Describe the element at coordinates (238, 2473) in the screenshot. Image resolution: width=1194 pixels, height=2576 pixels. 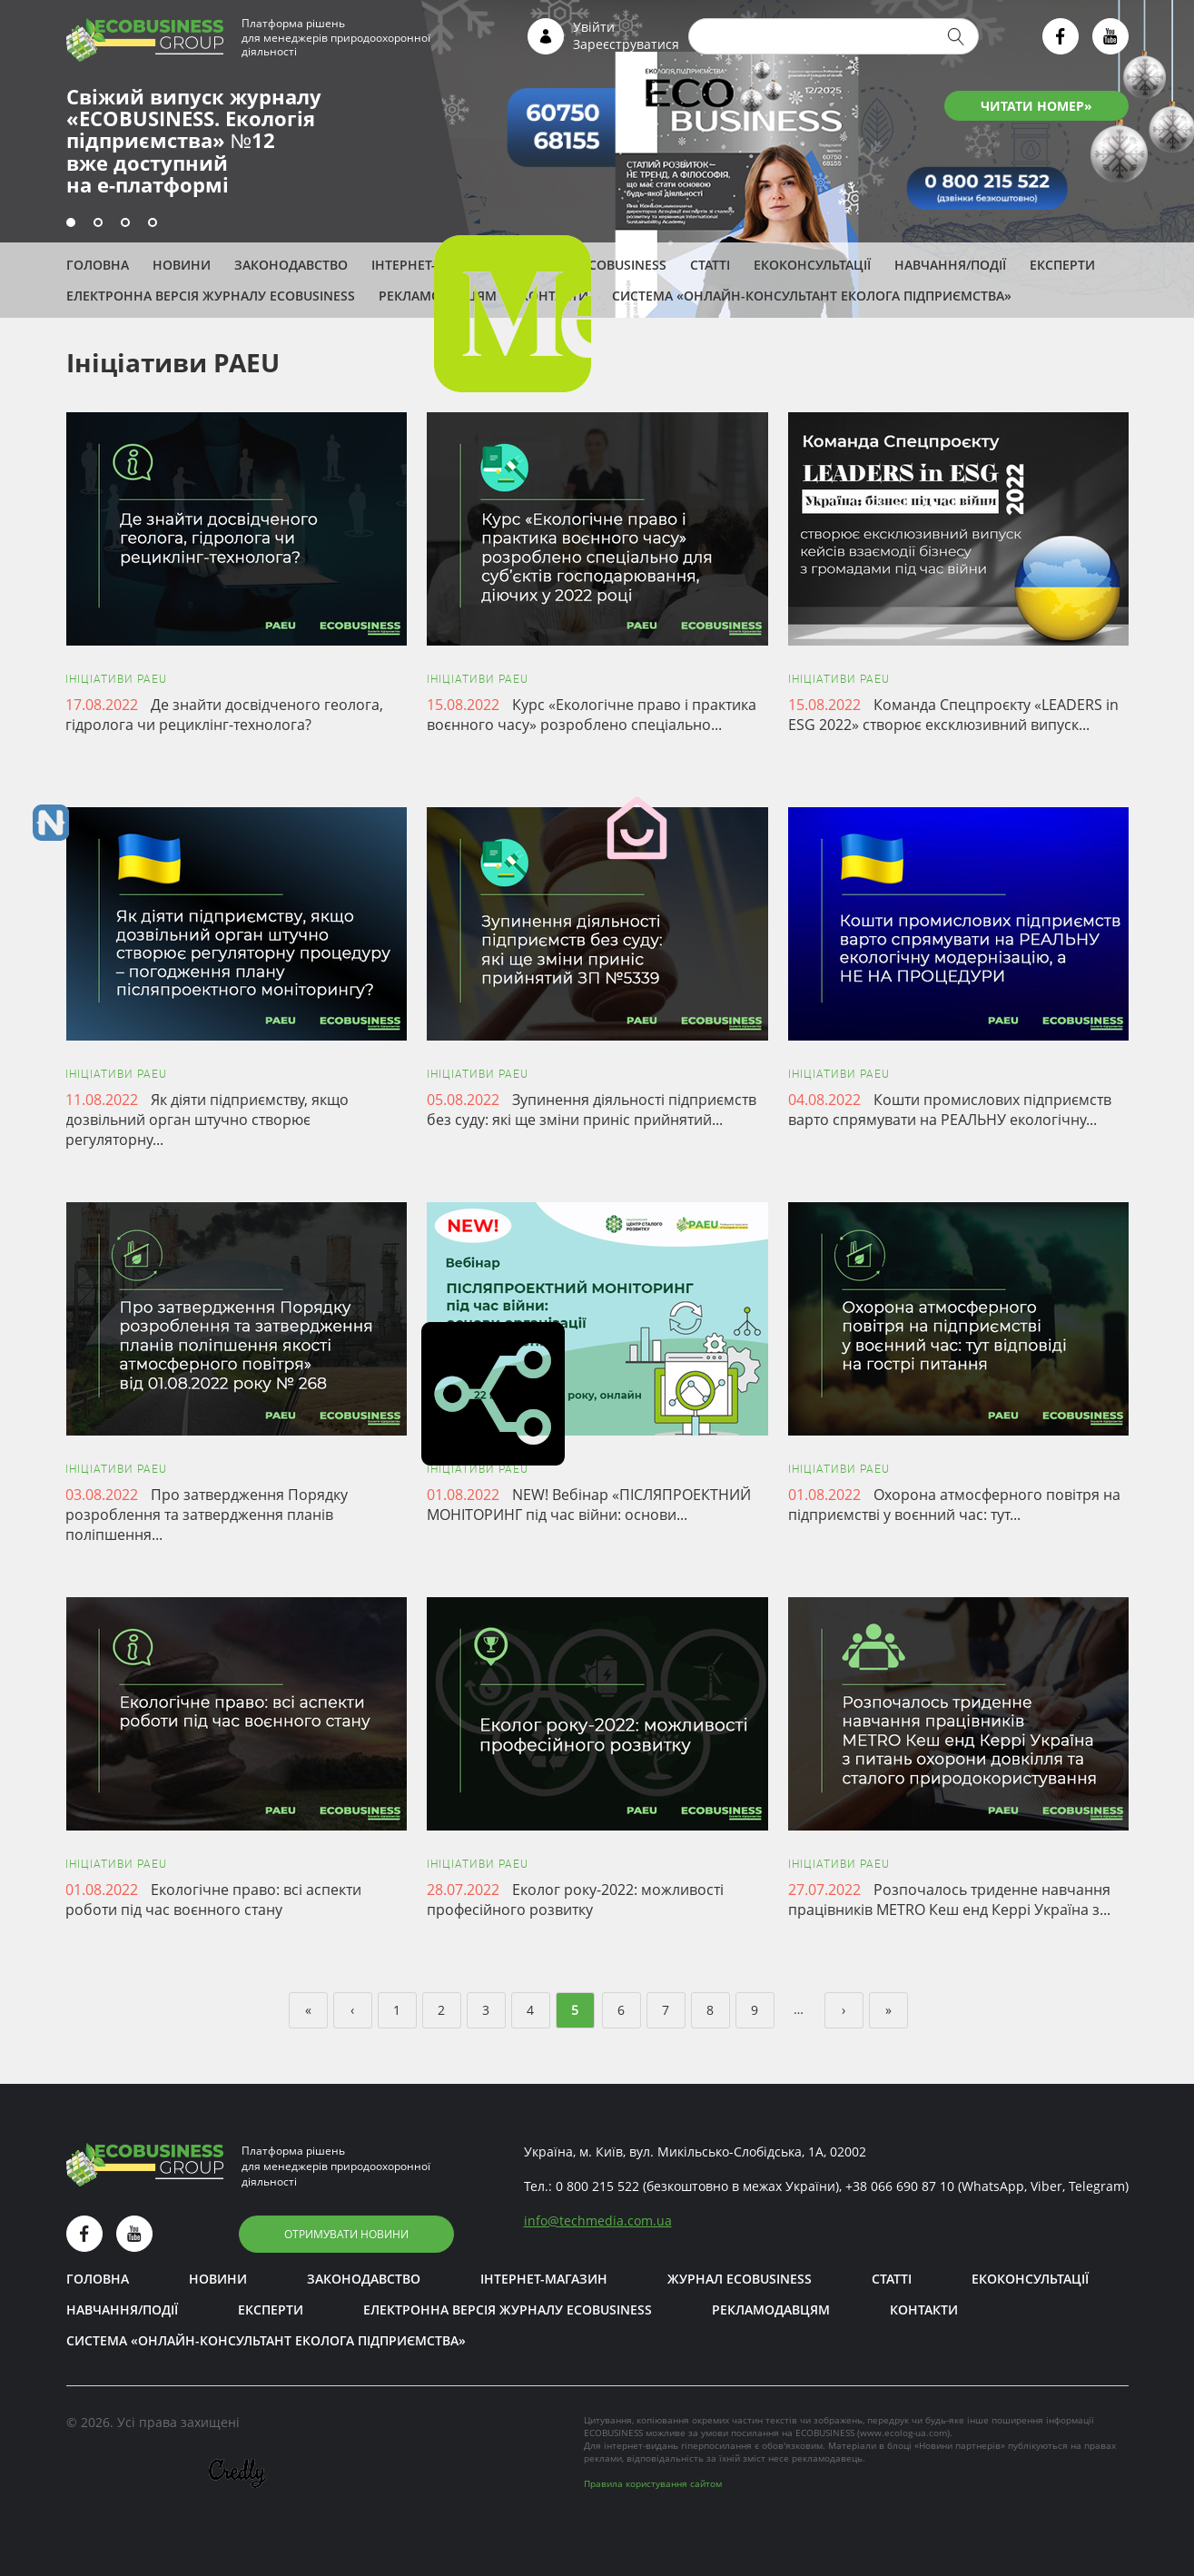
I see `visit credly profile or credentials` at that location.